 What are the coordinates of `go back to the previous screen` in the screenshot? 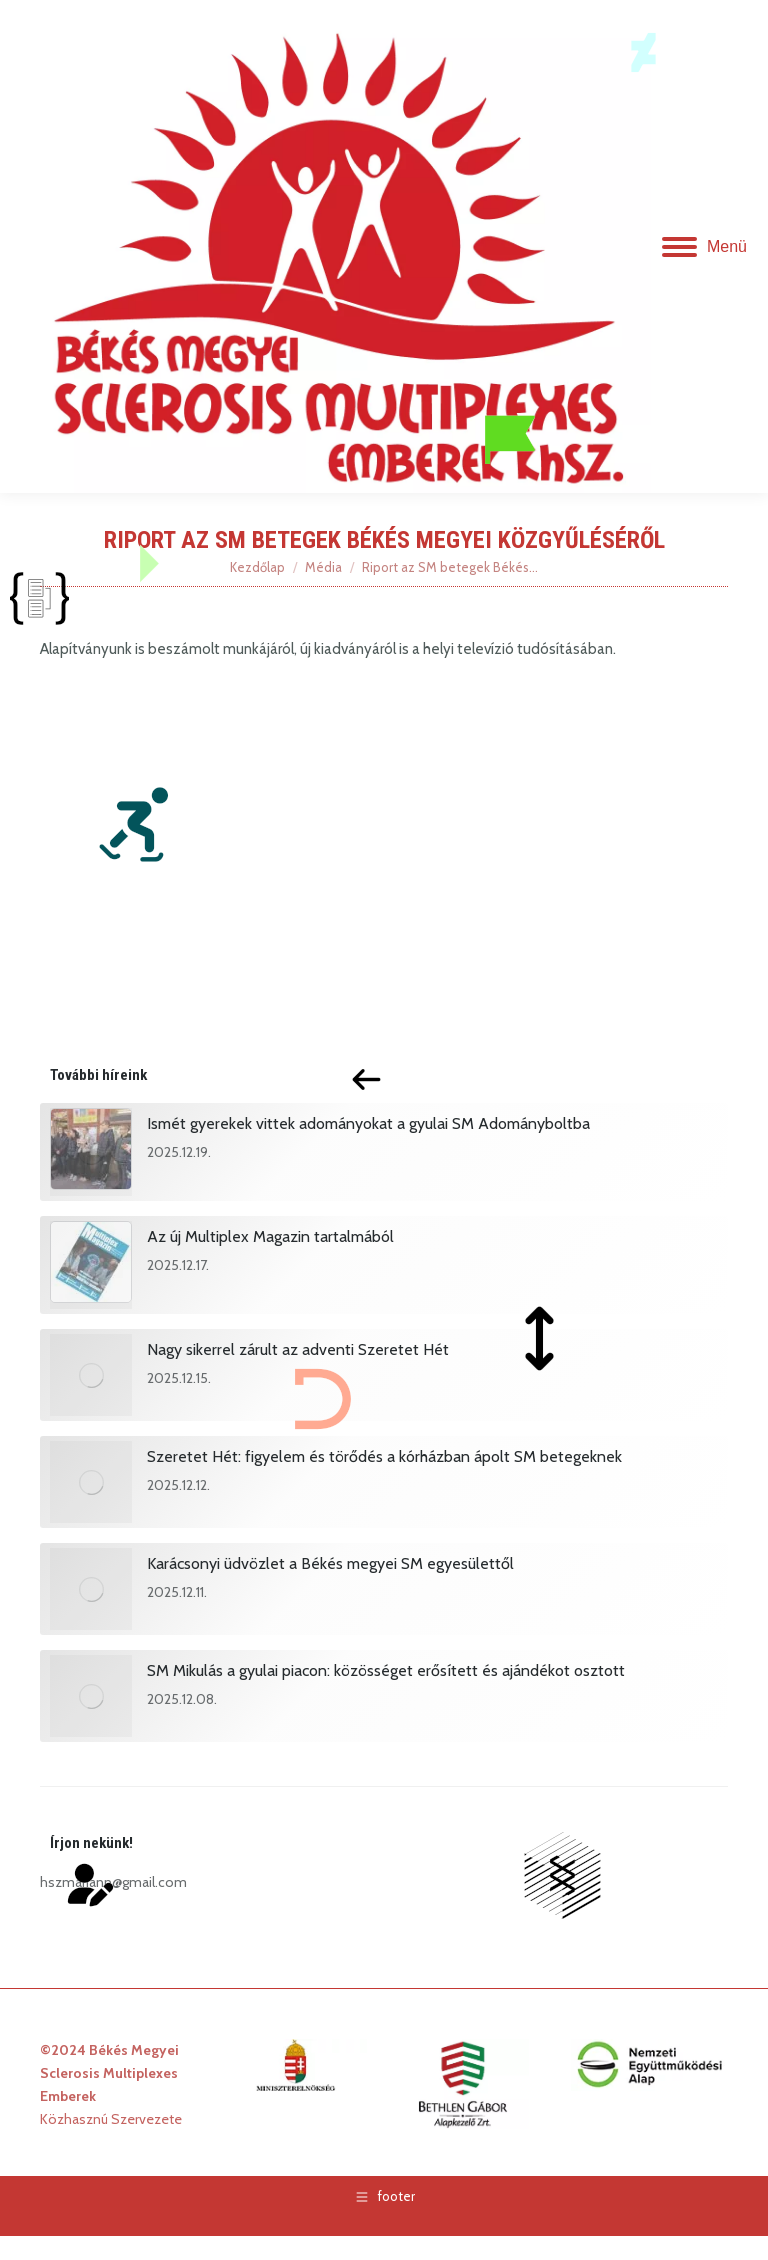 It's located at (366, 1079).